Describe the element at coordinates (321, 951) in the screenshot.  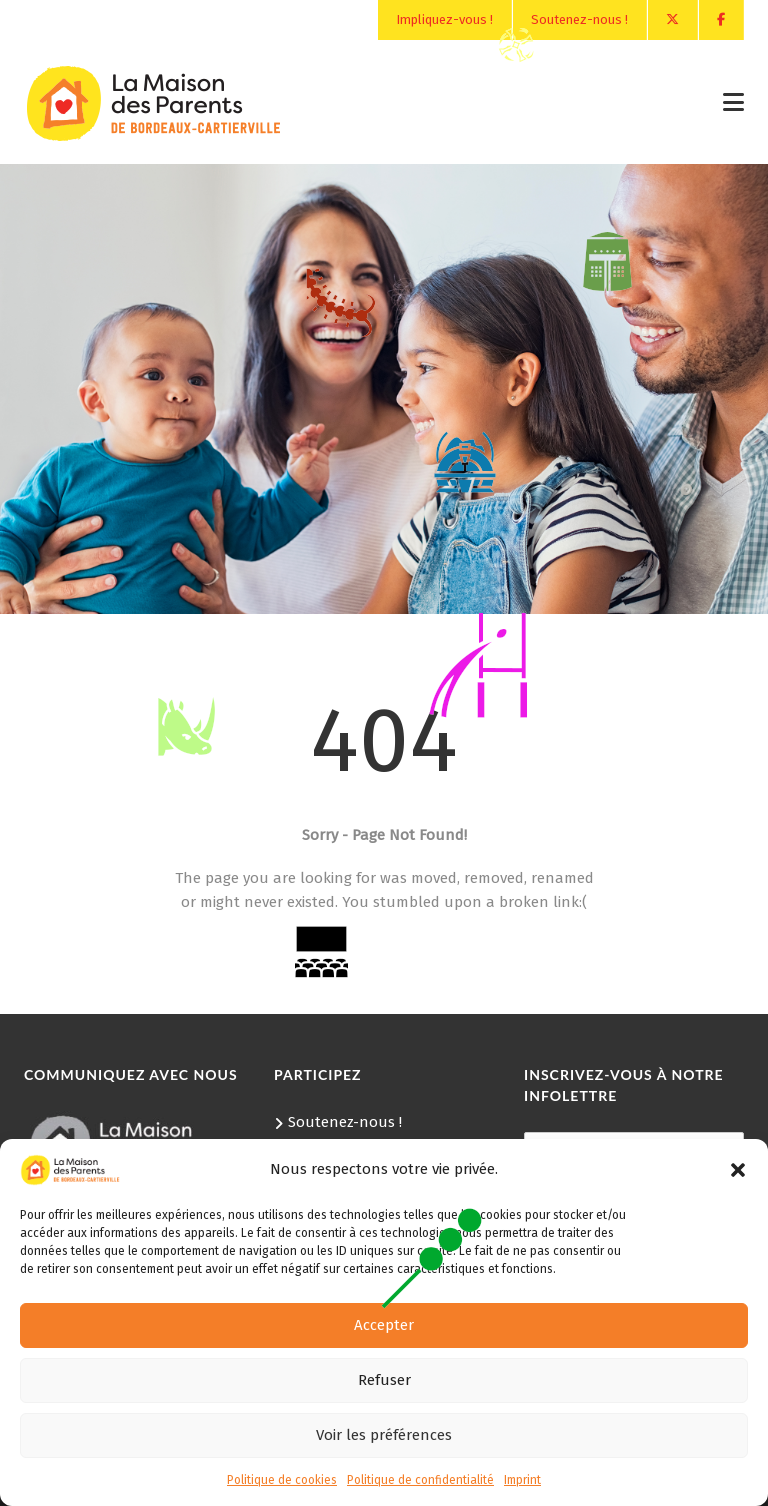
I see `access theater or cinema listings` at that location.